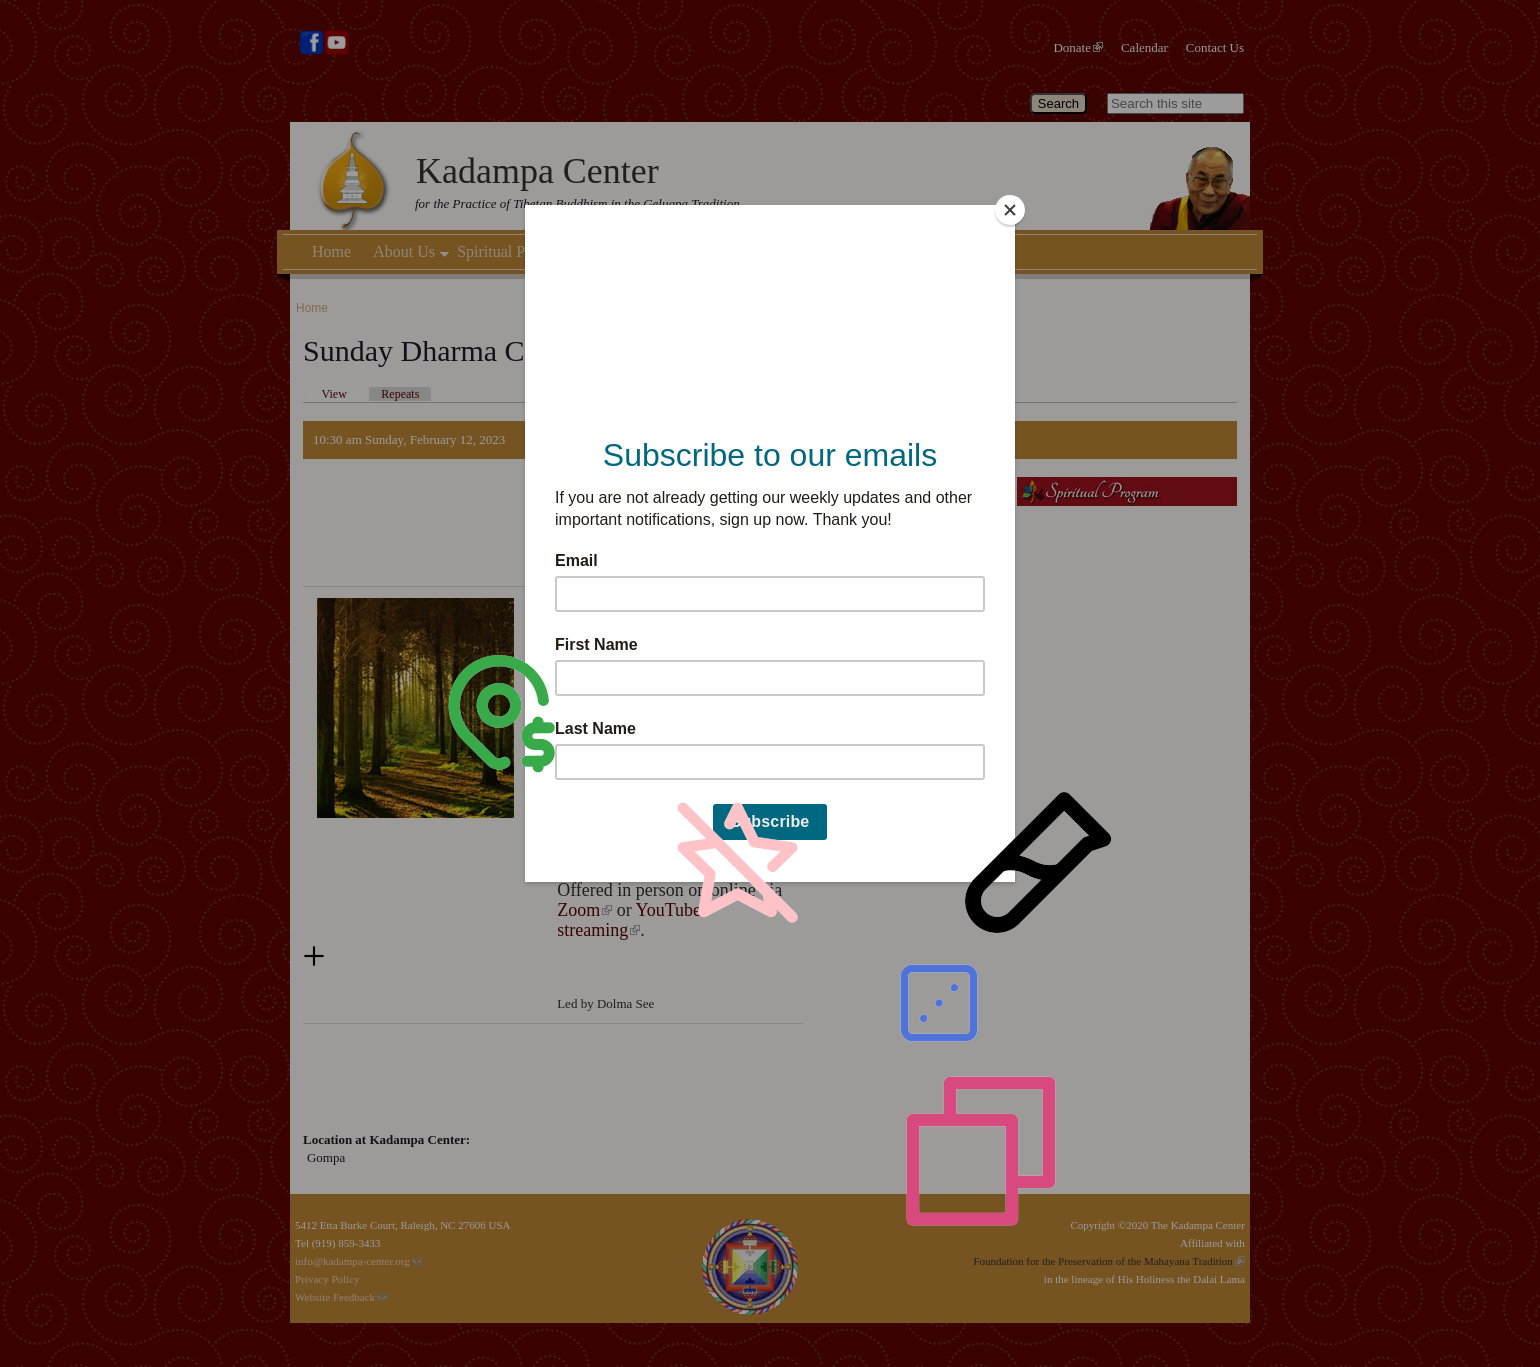  What do you see at coordinates (737, 862) in the screenshot?
I see `remove from favorites` at bounding box center [737, 862].